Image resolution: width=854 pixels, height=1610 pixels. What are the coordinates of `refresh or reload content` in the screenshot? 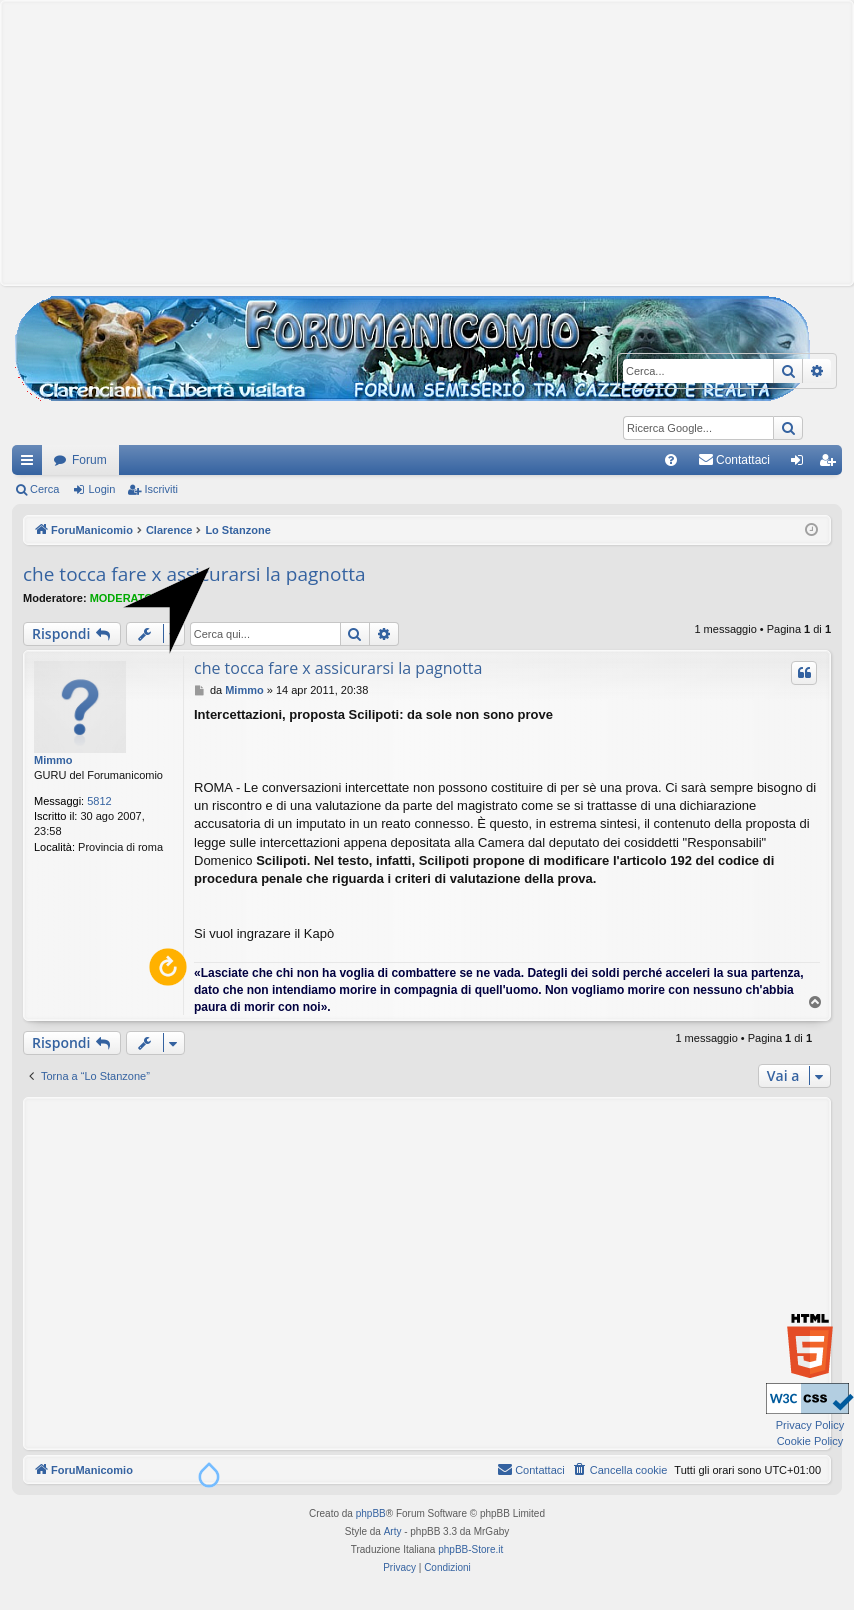 It's located at (168, 967).